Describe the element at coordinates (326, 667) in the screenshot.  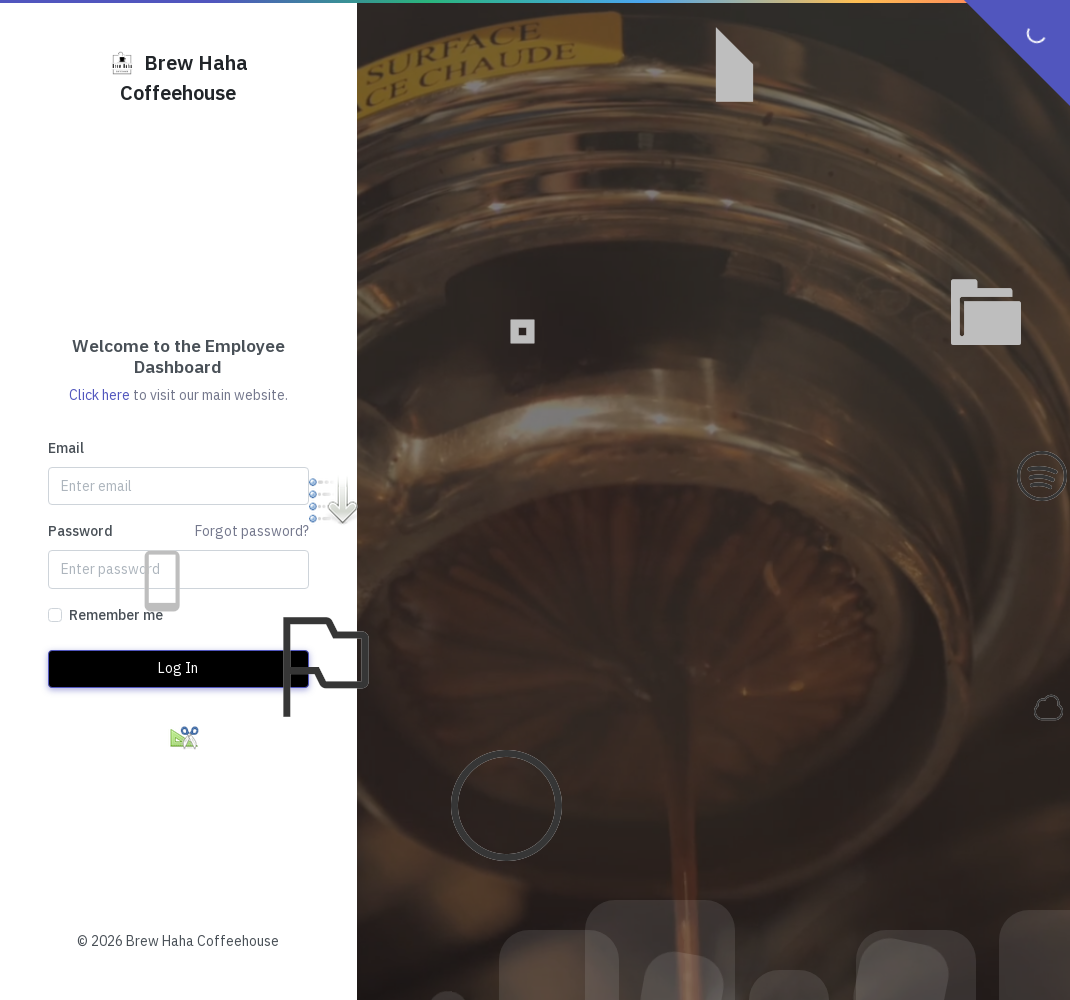
I see `access flag emojis in the emoji picker` at that location.